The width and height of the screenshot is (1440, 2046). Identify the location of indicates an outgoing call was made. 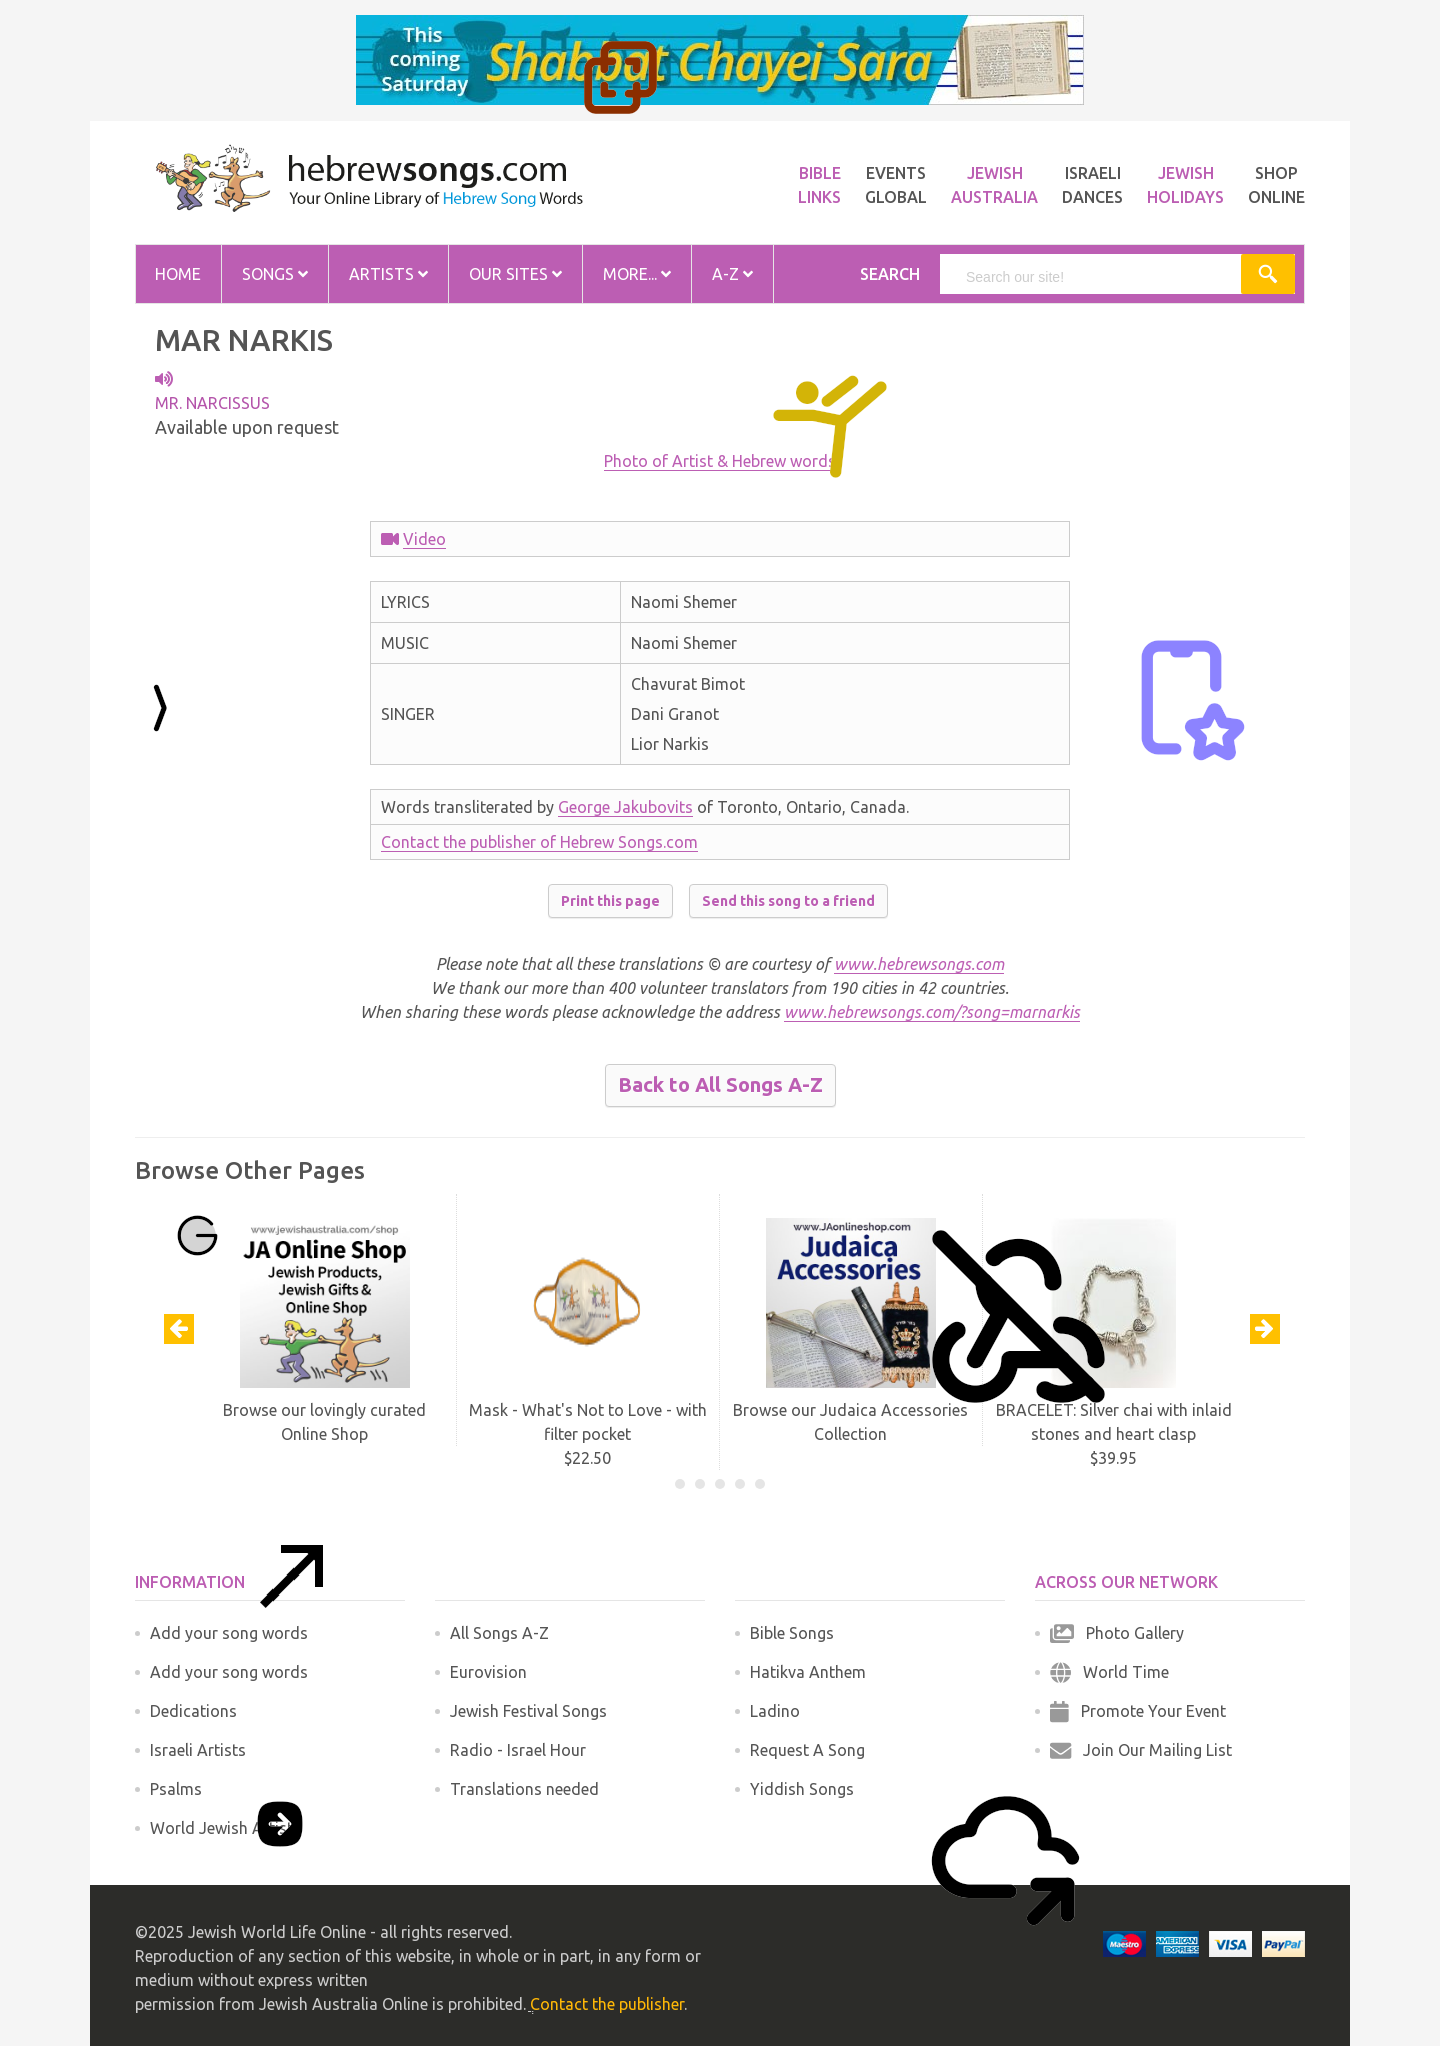
(293, 1574).